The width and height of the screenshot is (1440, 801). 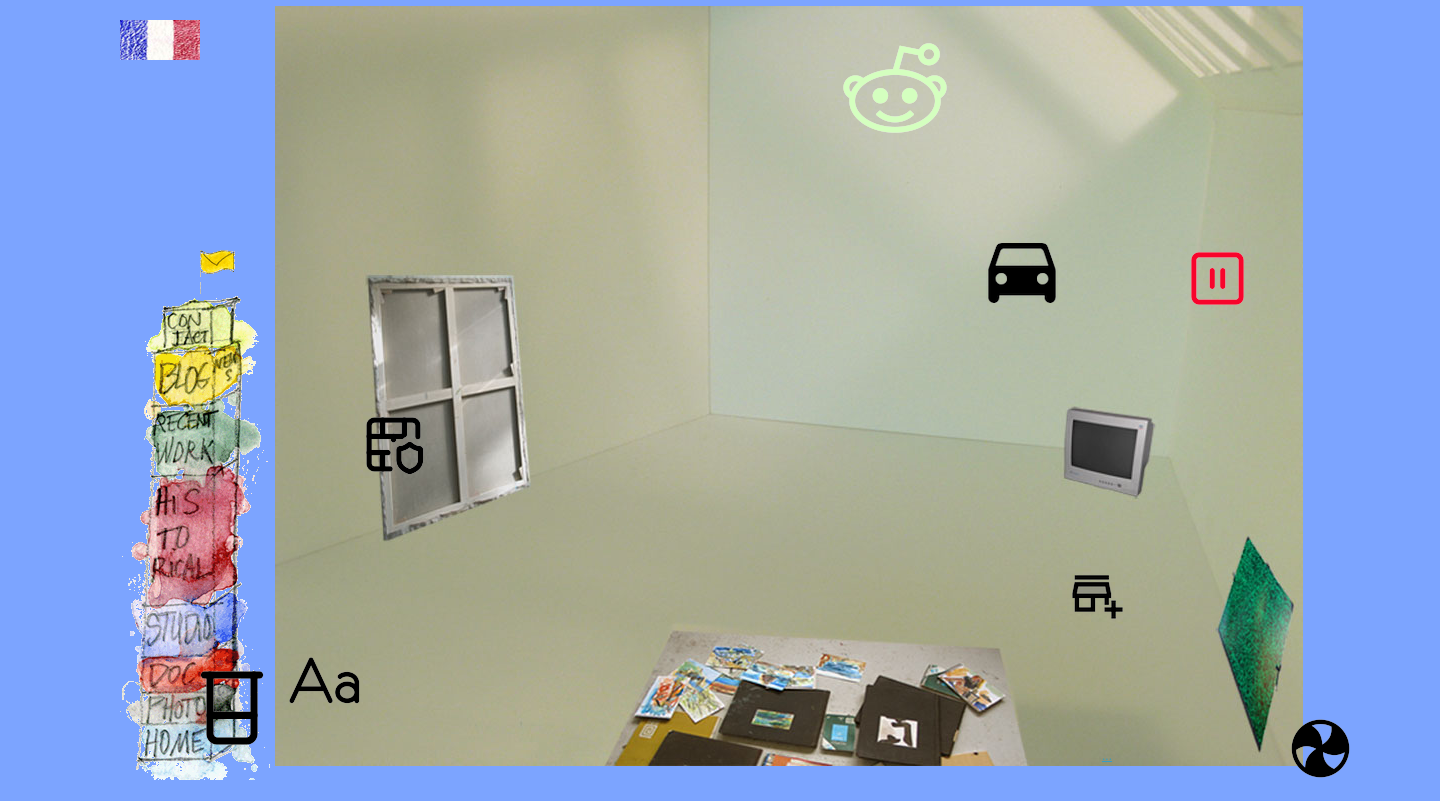 What do you see at coordinates (895, 88) in the screenshot?
I see `open Reddit app` at bounding box center [895, 88].